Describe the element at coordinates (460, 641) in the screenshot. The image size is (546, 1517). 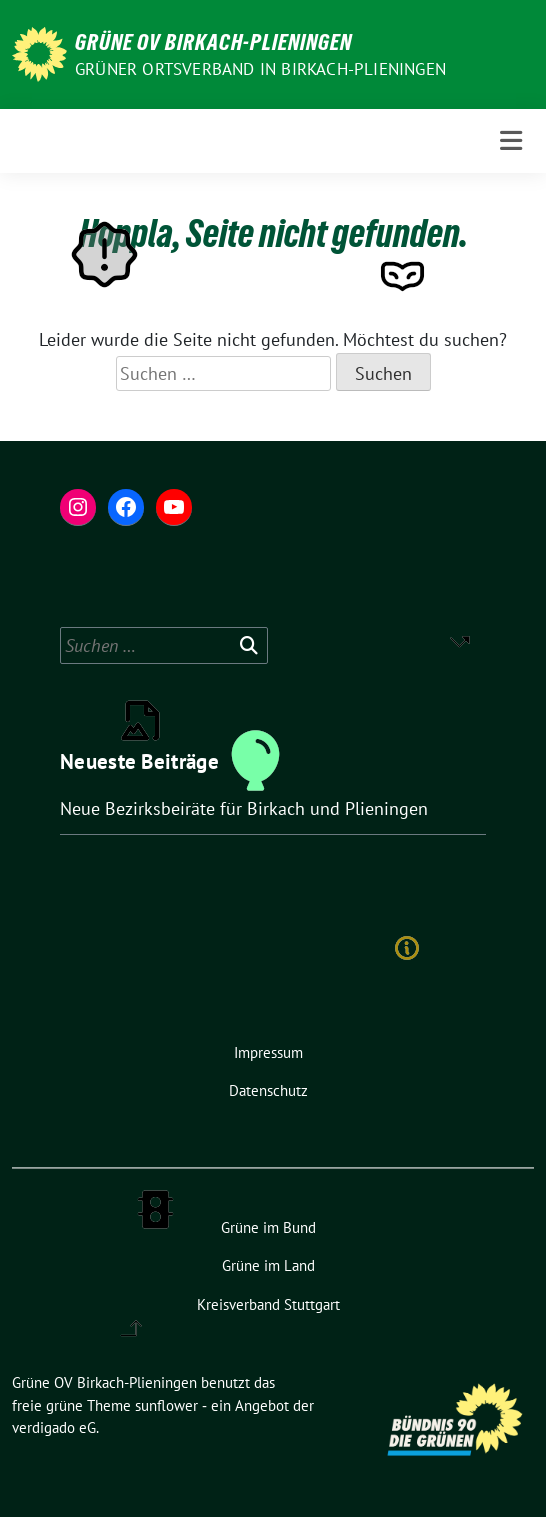
I see `reply to a message or email` at that location.